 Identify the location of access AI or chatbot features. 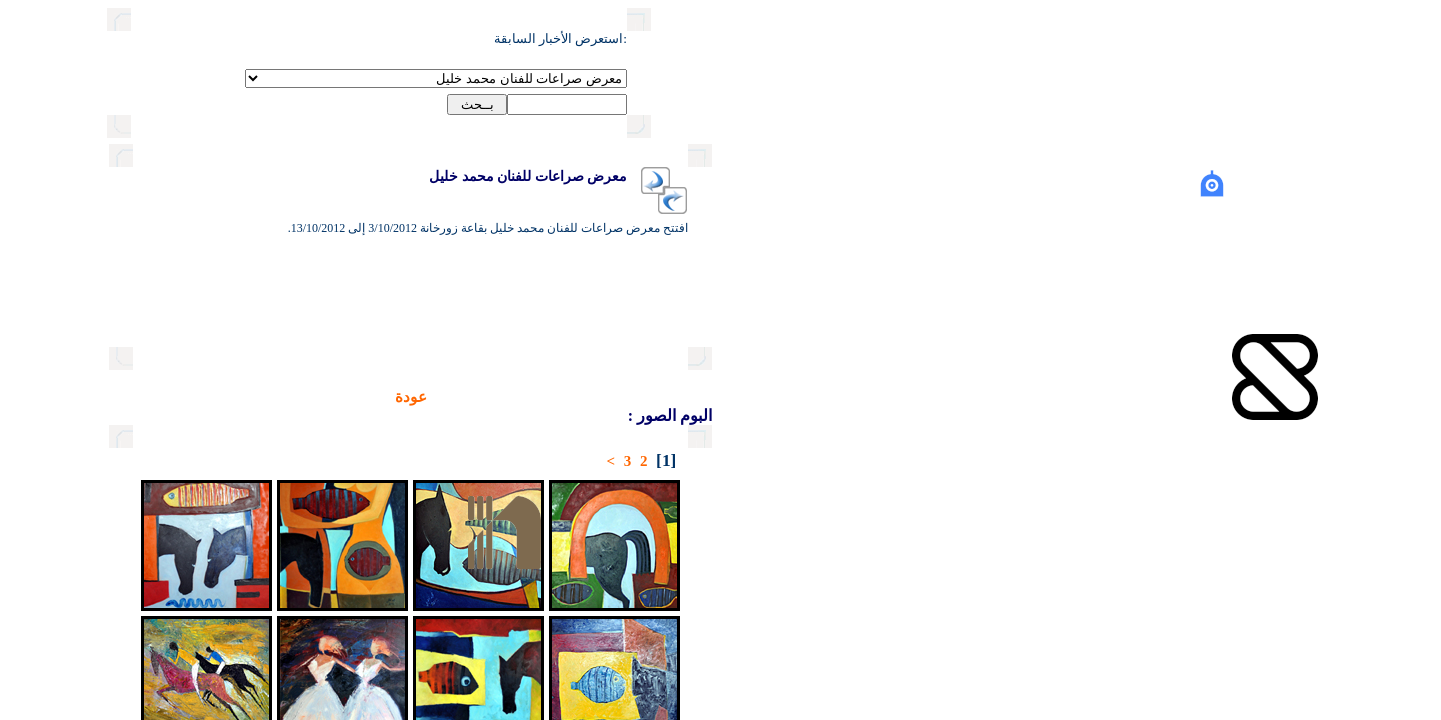
(1212, 184).